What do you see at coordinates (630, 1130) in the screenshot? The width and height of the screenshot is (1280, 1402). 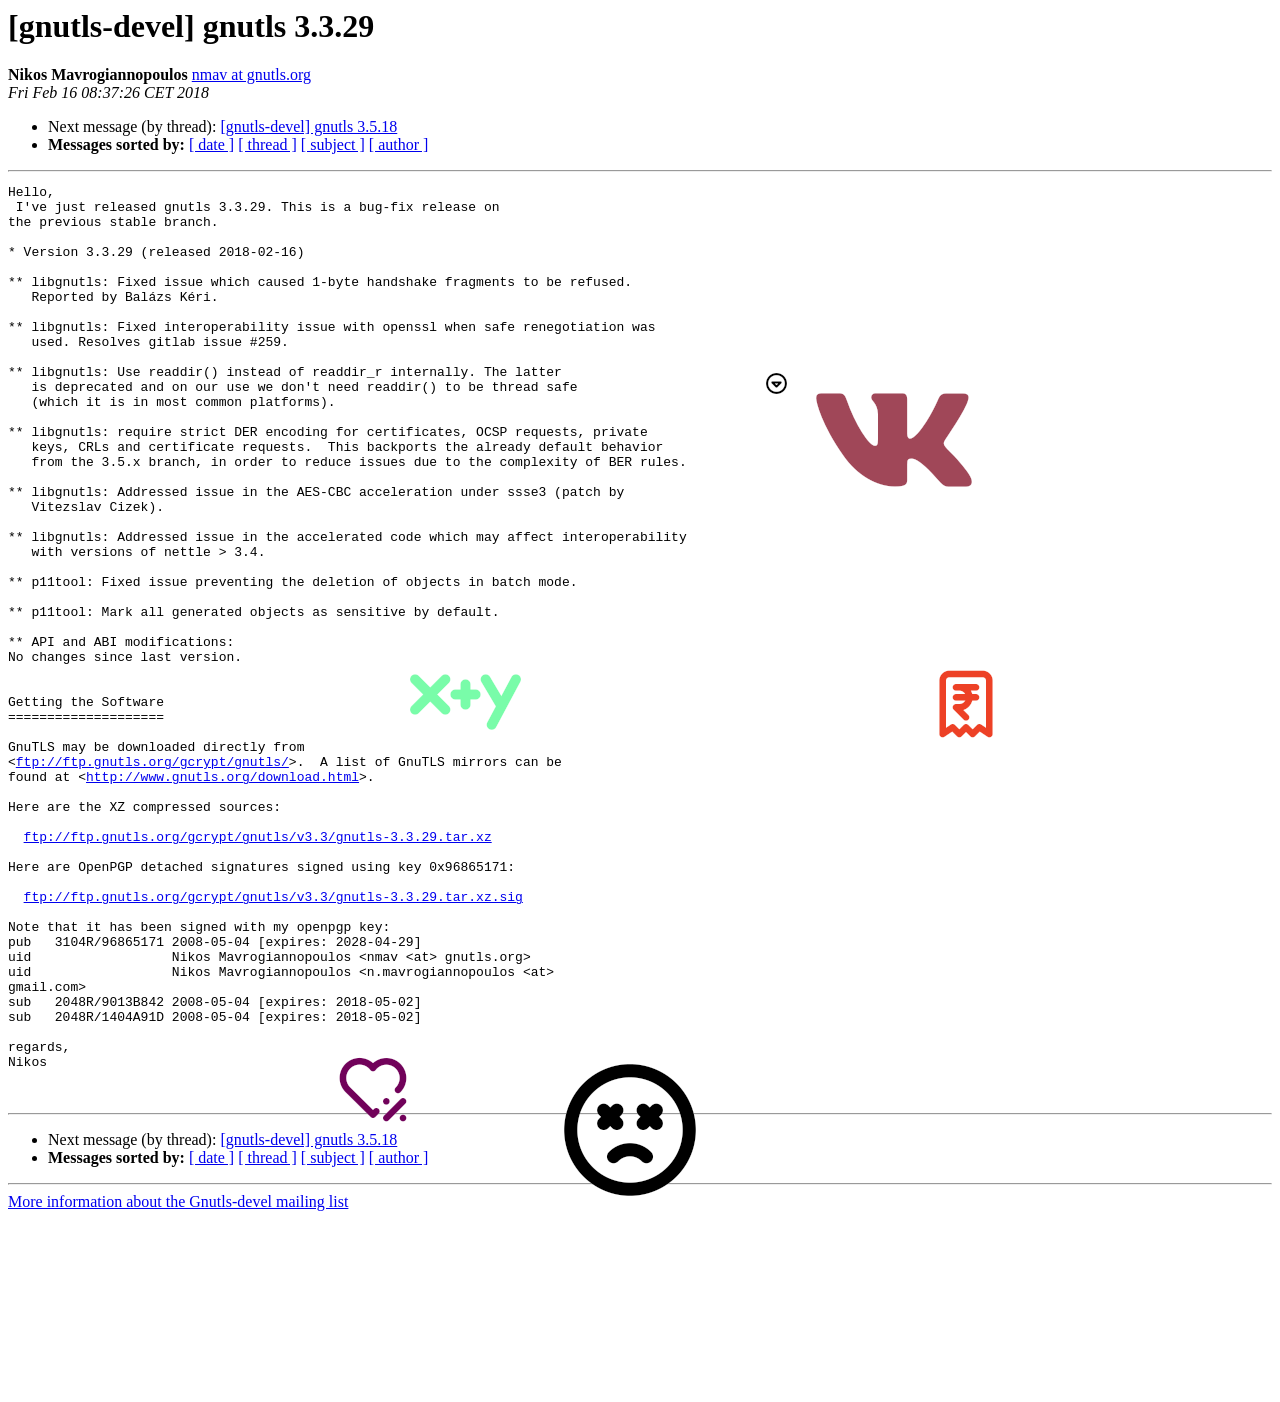 I see `indicates an error or system failure` at bounding box center [630, 1130].